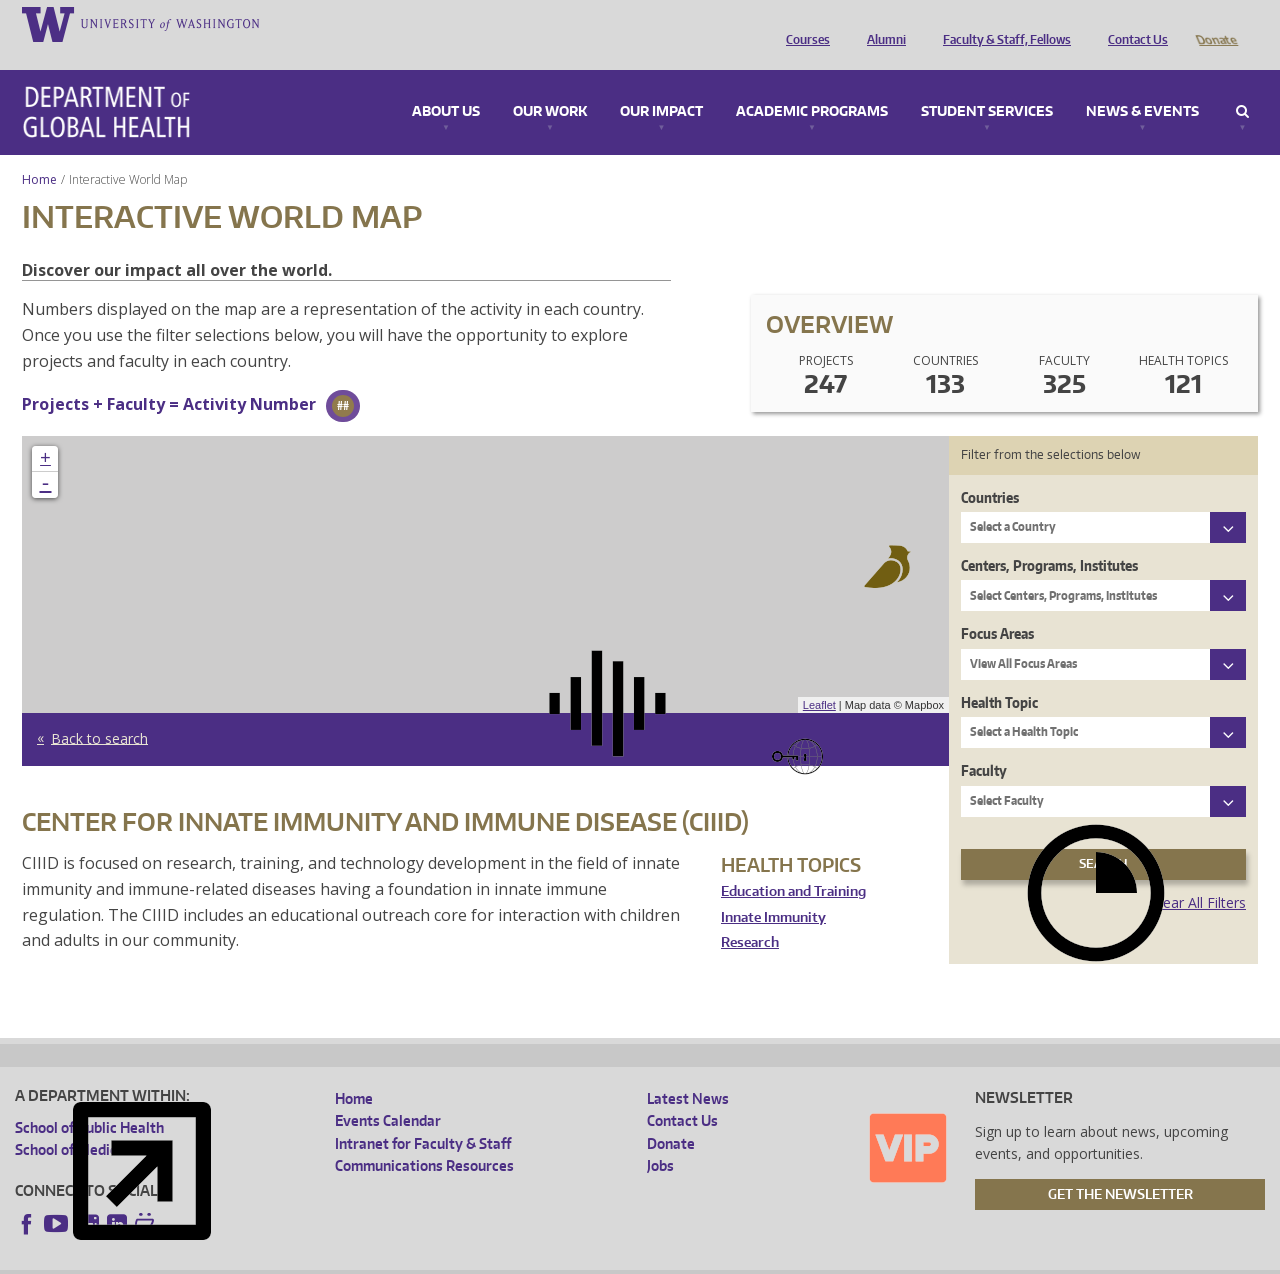 The width and height of the screenshot is (1280, 1274). Describe the element at coordinates (607, 703) in the screenshot. I see `voice recognition or audio input active` at that location.